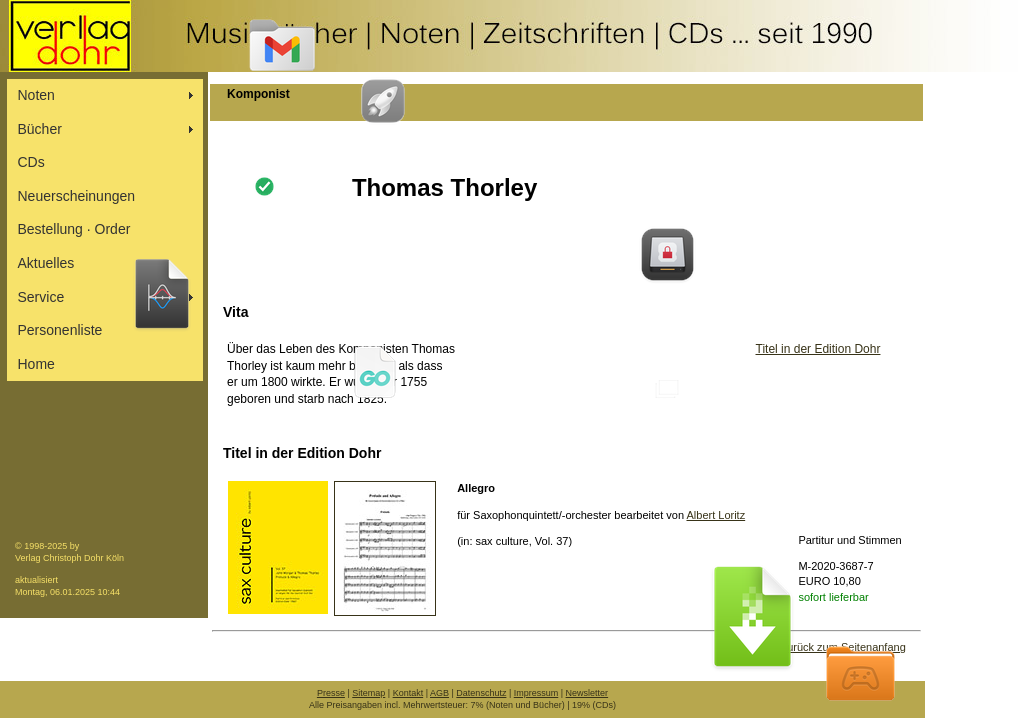  I want to click on view image sequence in media library, so click(667, 389).